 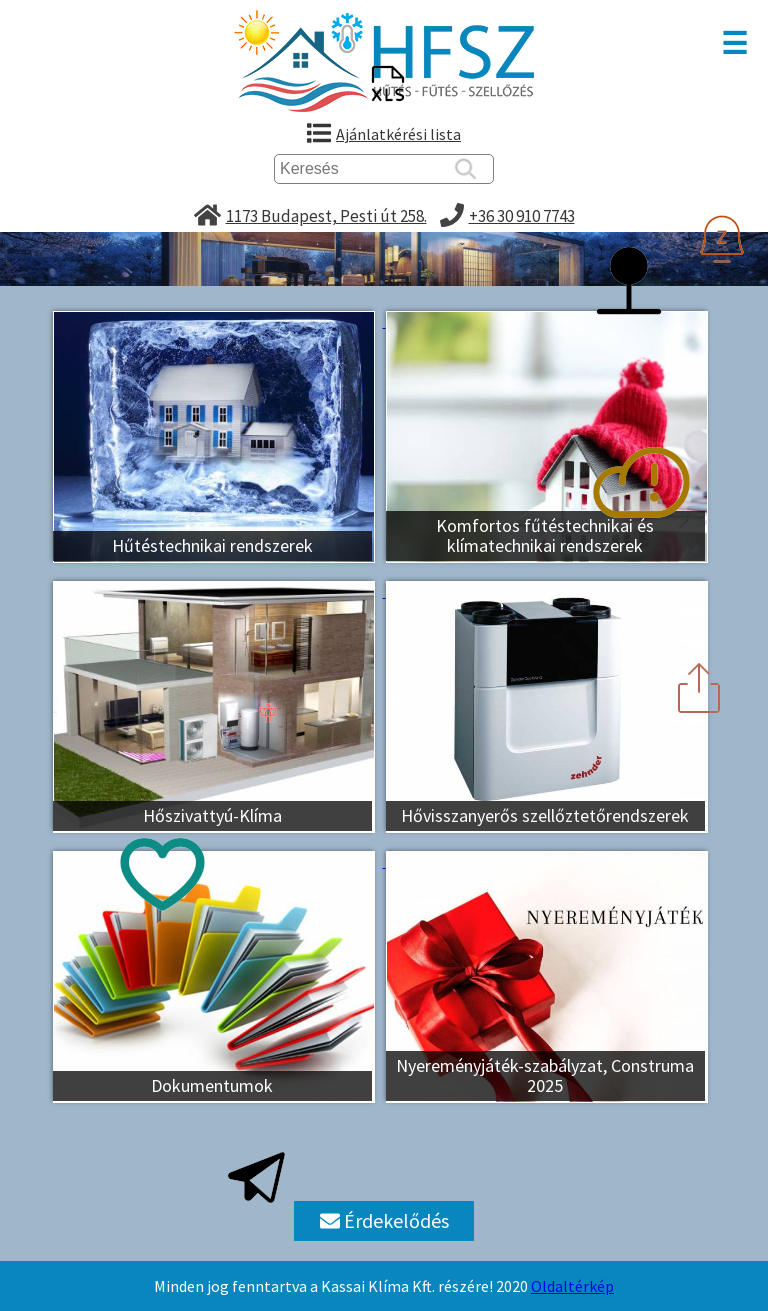 I want to click on add to favorites, so click(x=162, y=871).